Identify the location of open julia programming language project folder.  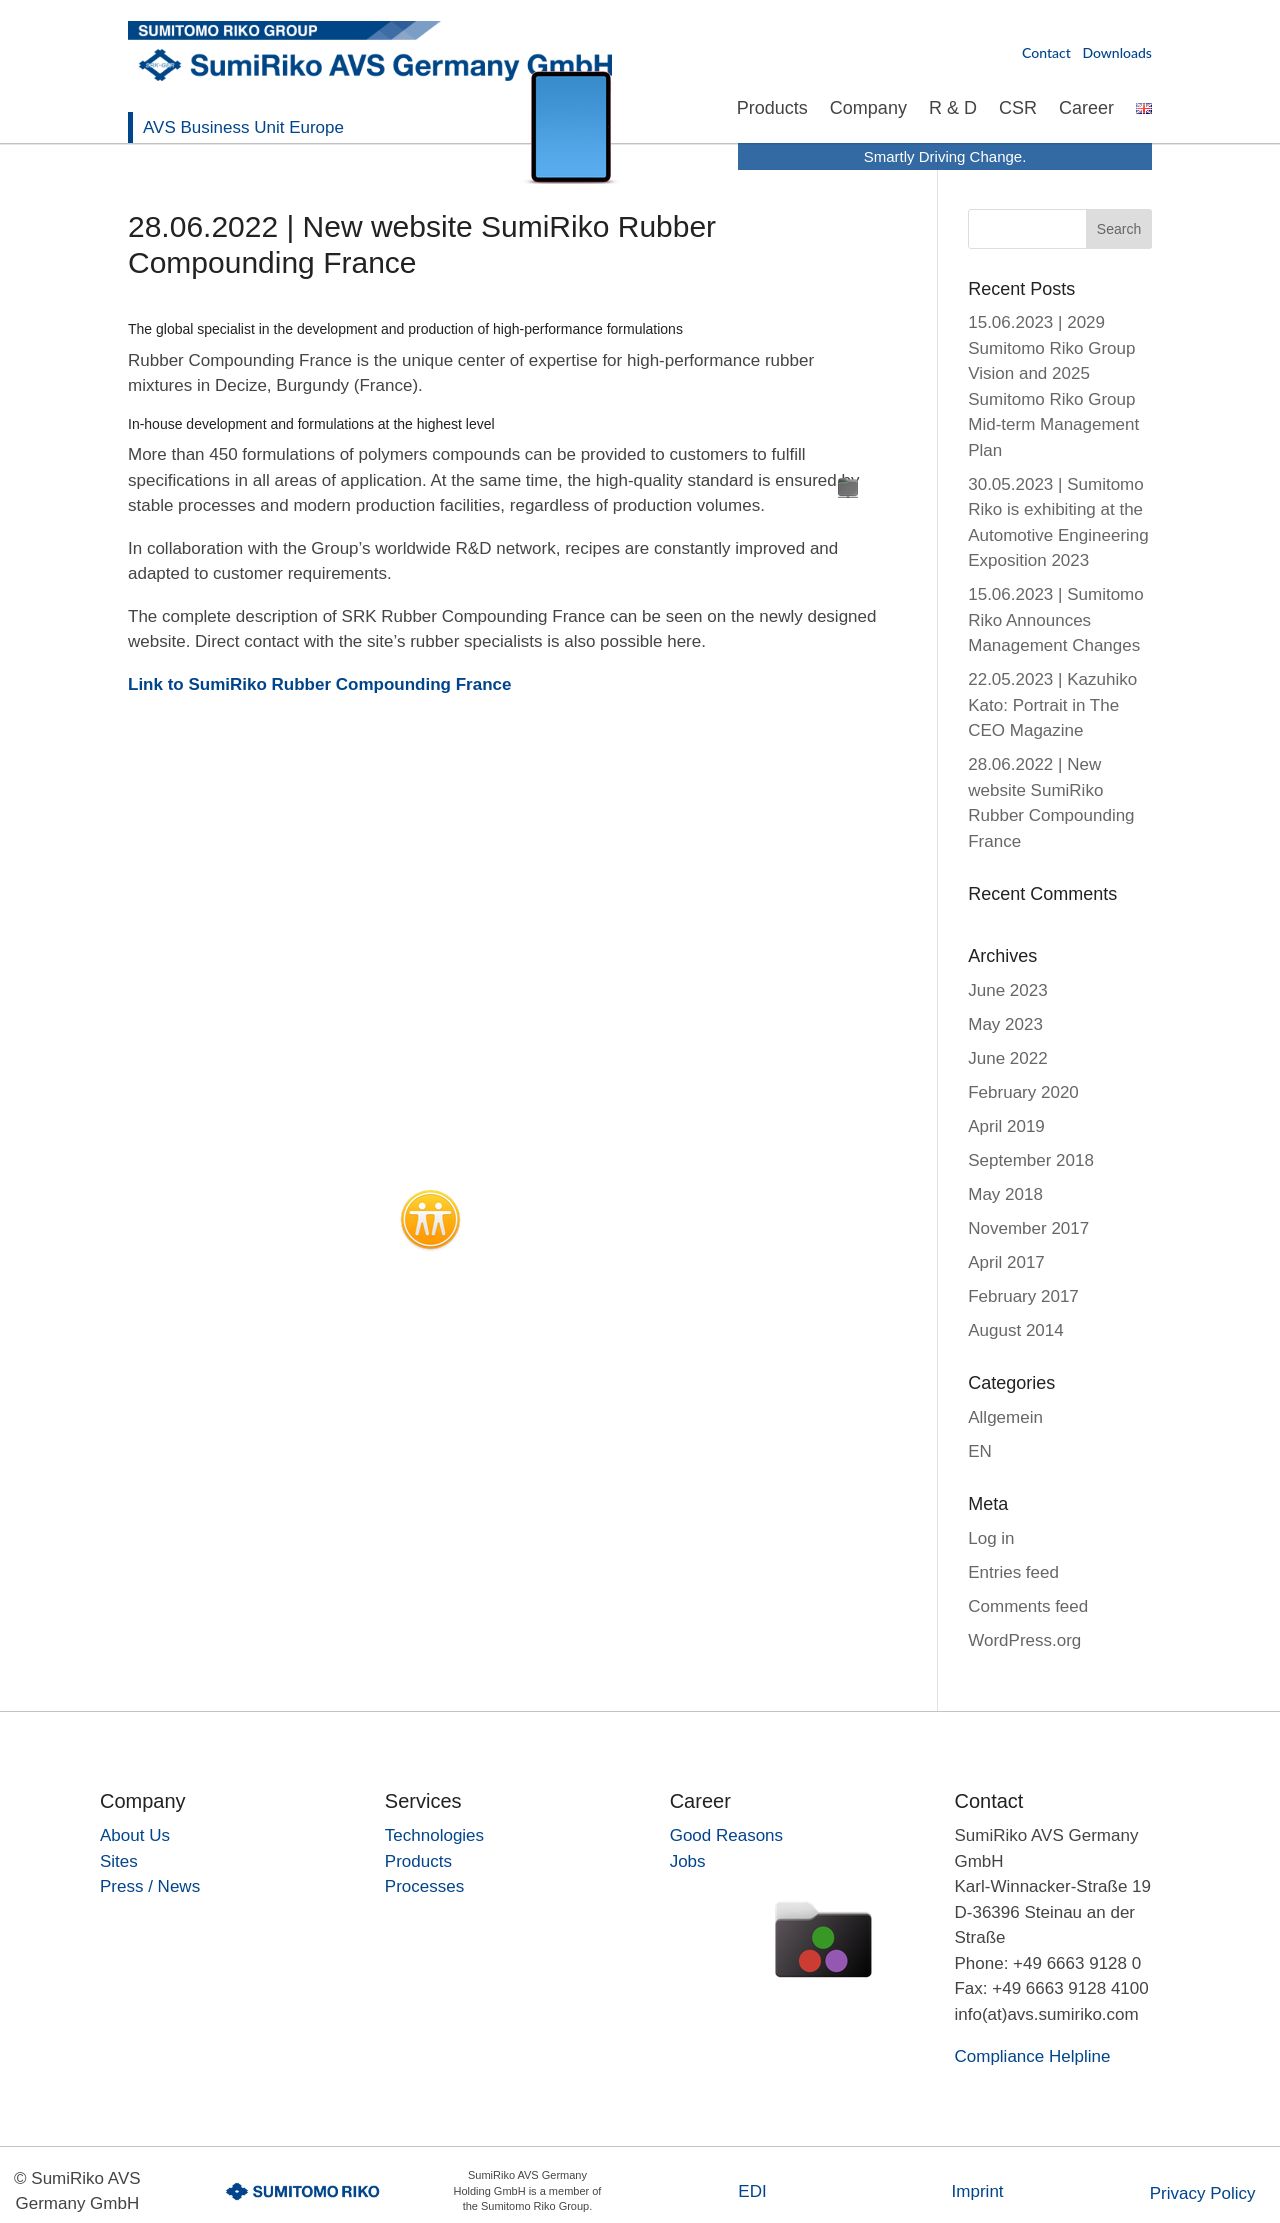
(823, 1942).